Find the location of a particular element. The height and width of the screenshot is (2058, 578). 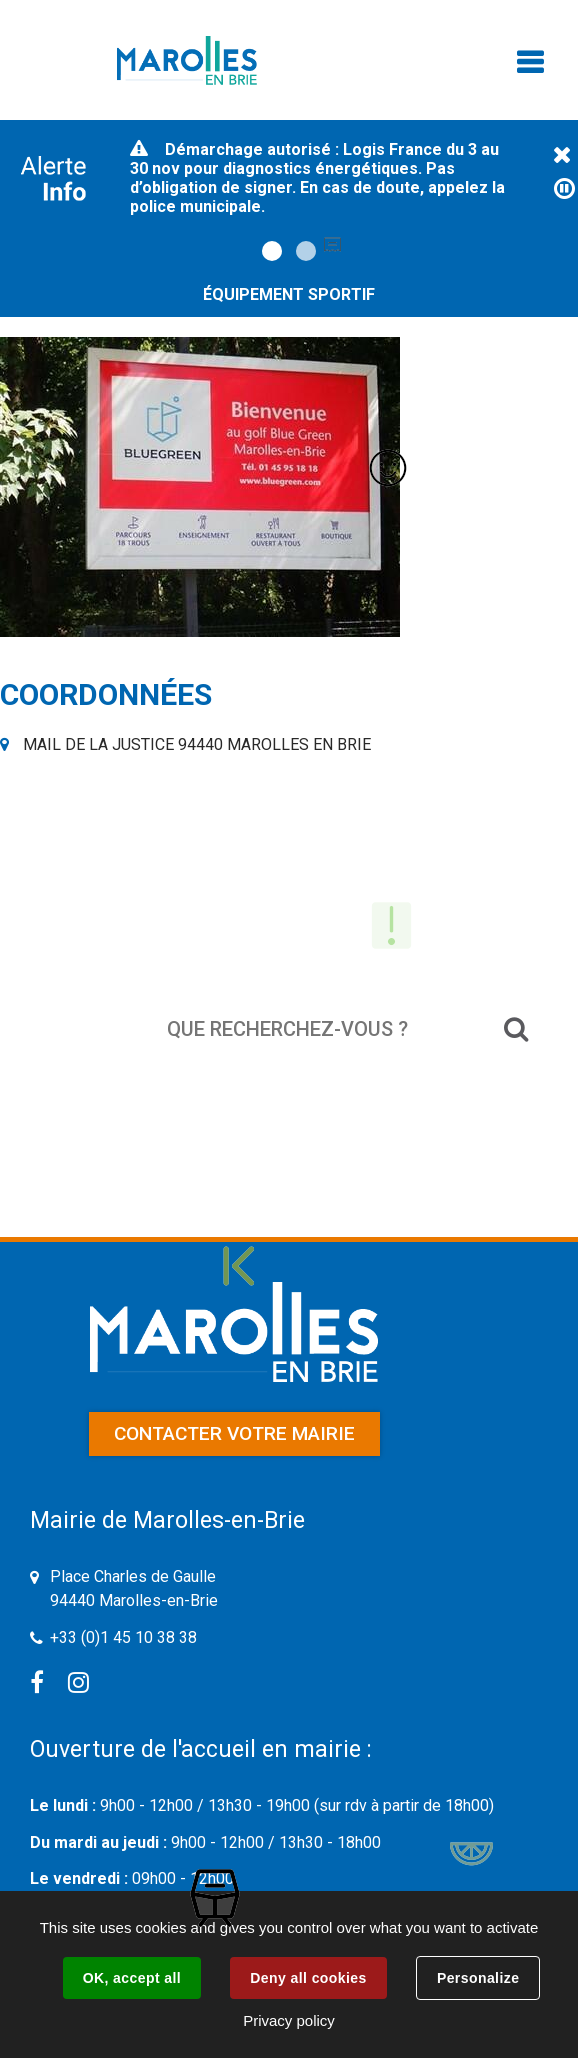

navigate to the beginning or first item is located at coordinates (238, 1266).